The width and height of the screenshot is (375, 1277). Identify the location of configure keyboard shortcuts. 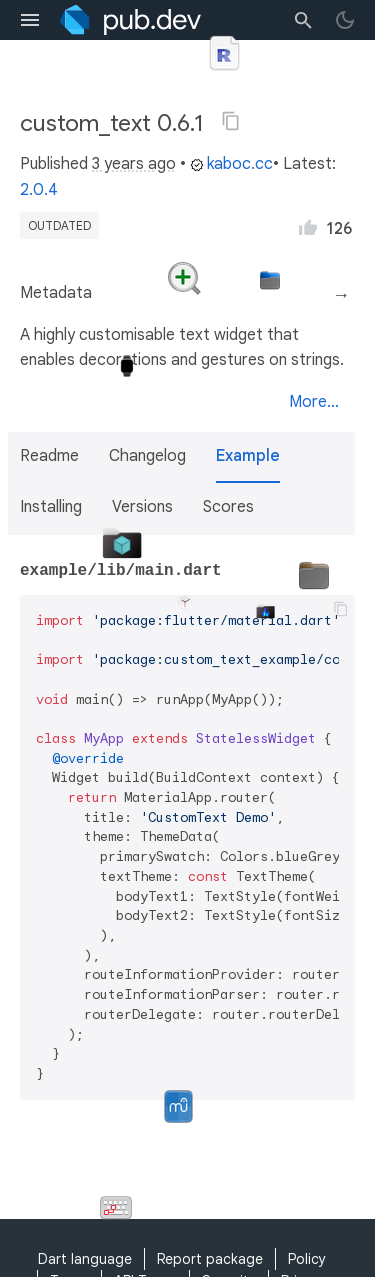
(116, 1208).